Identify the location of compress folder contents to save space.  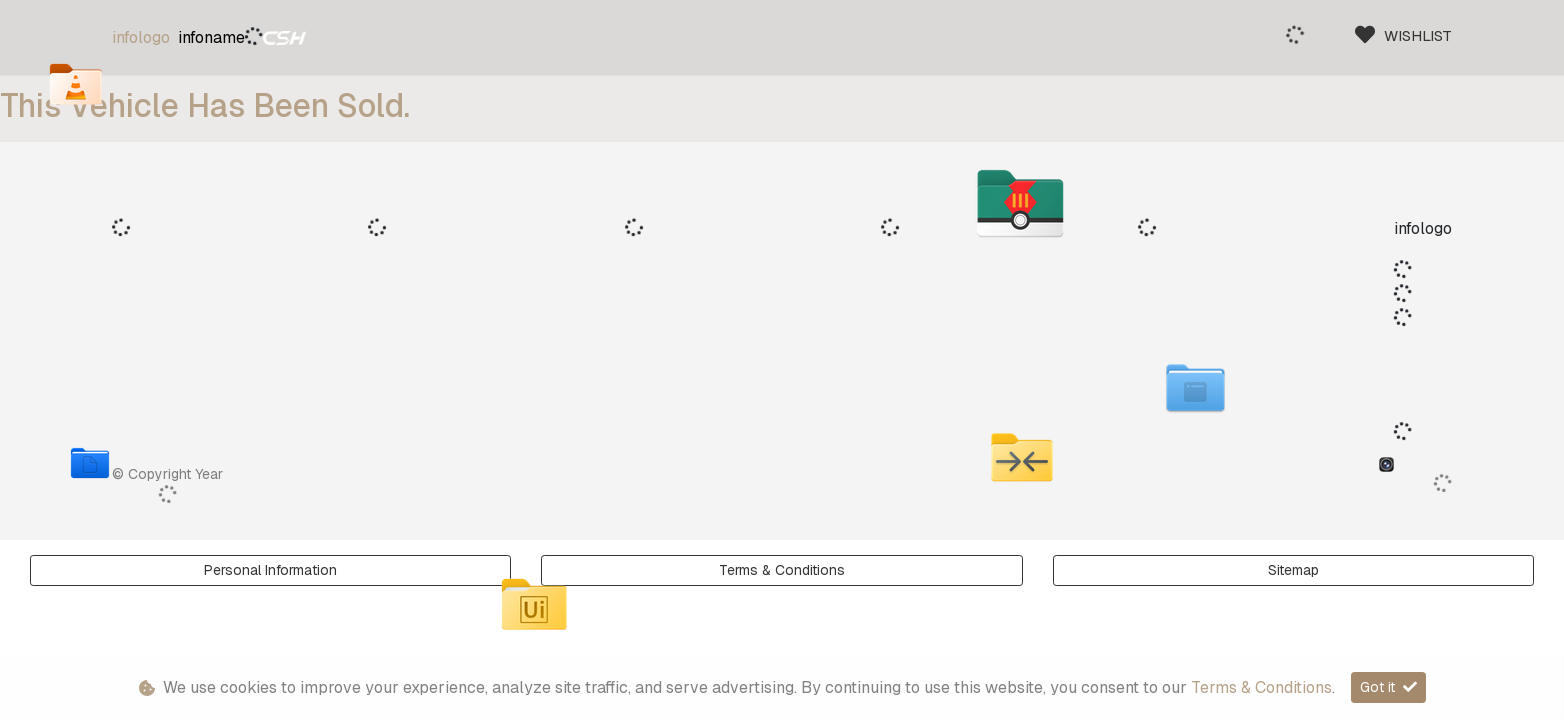
(1022, 459).